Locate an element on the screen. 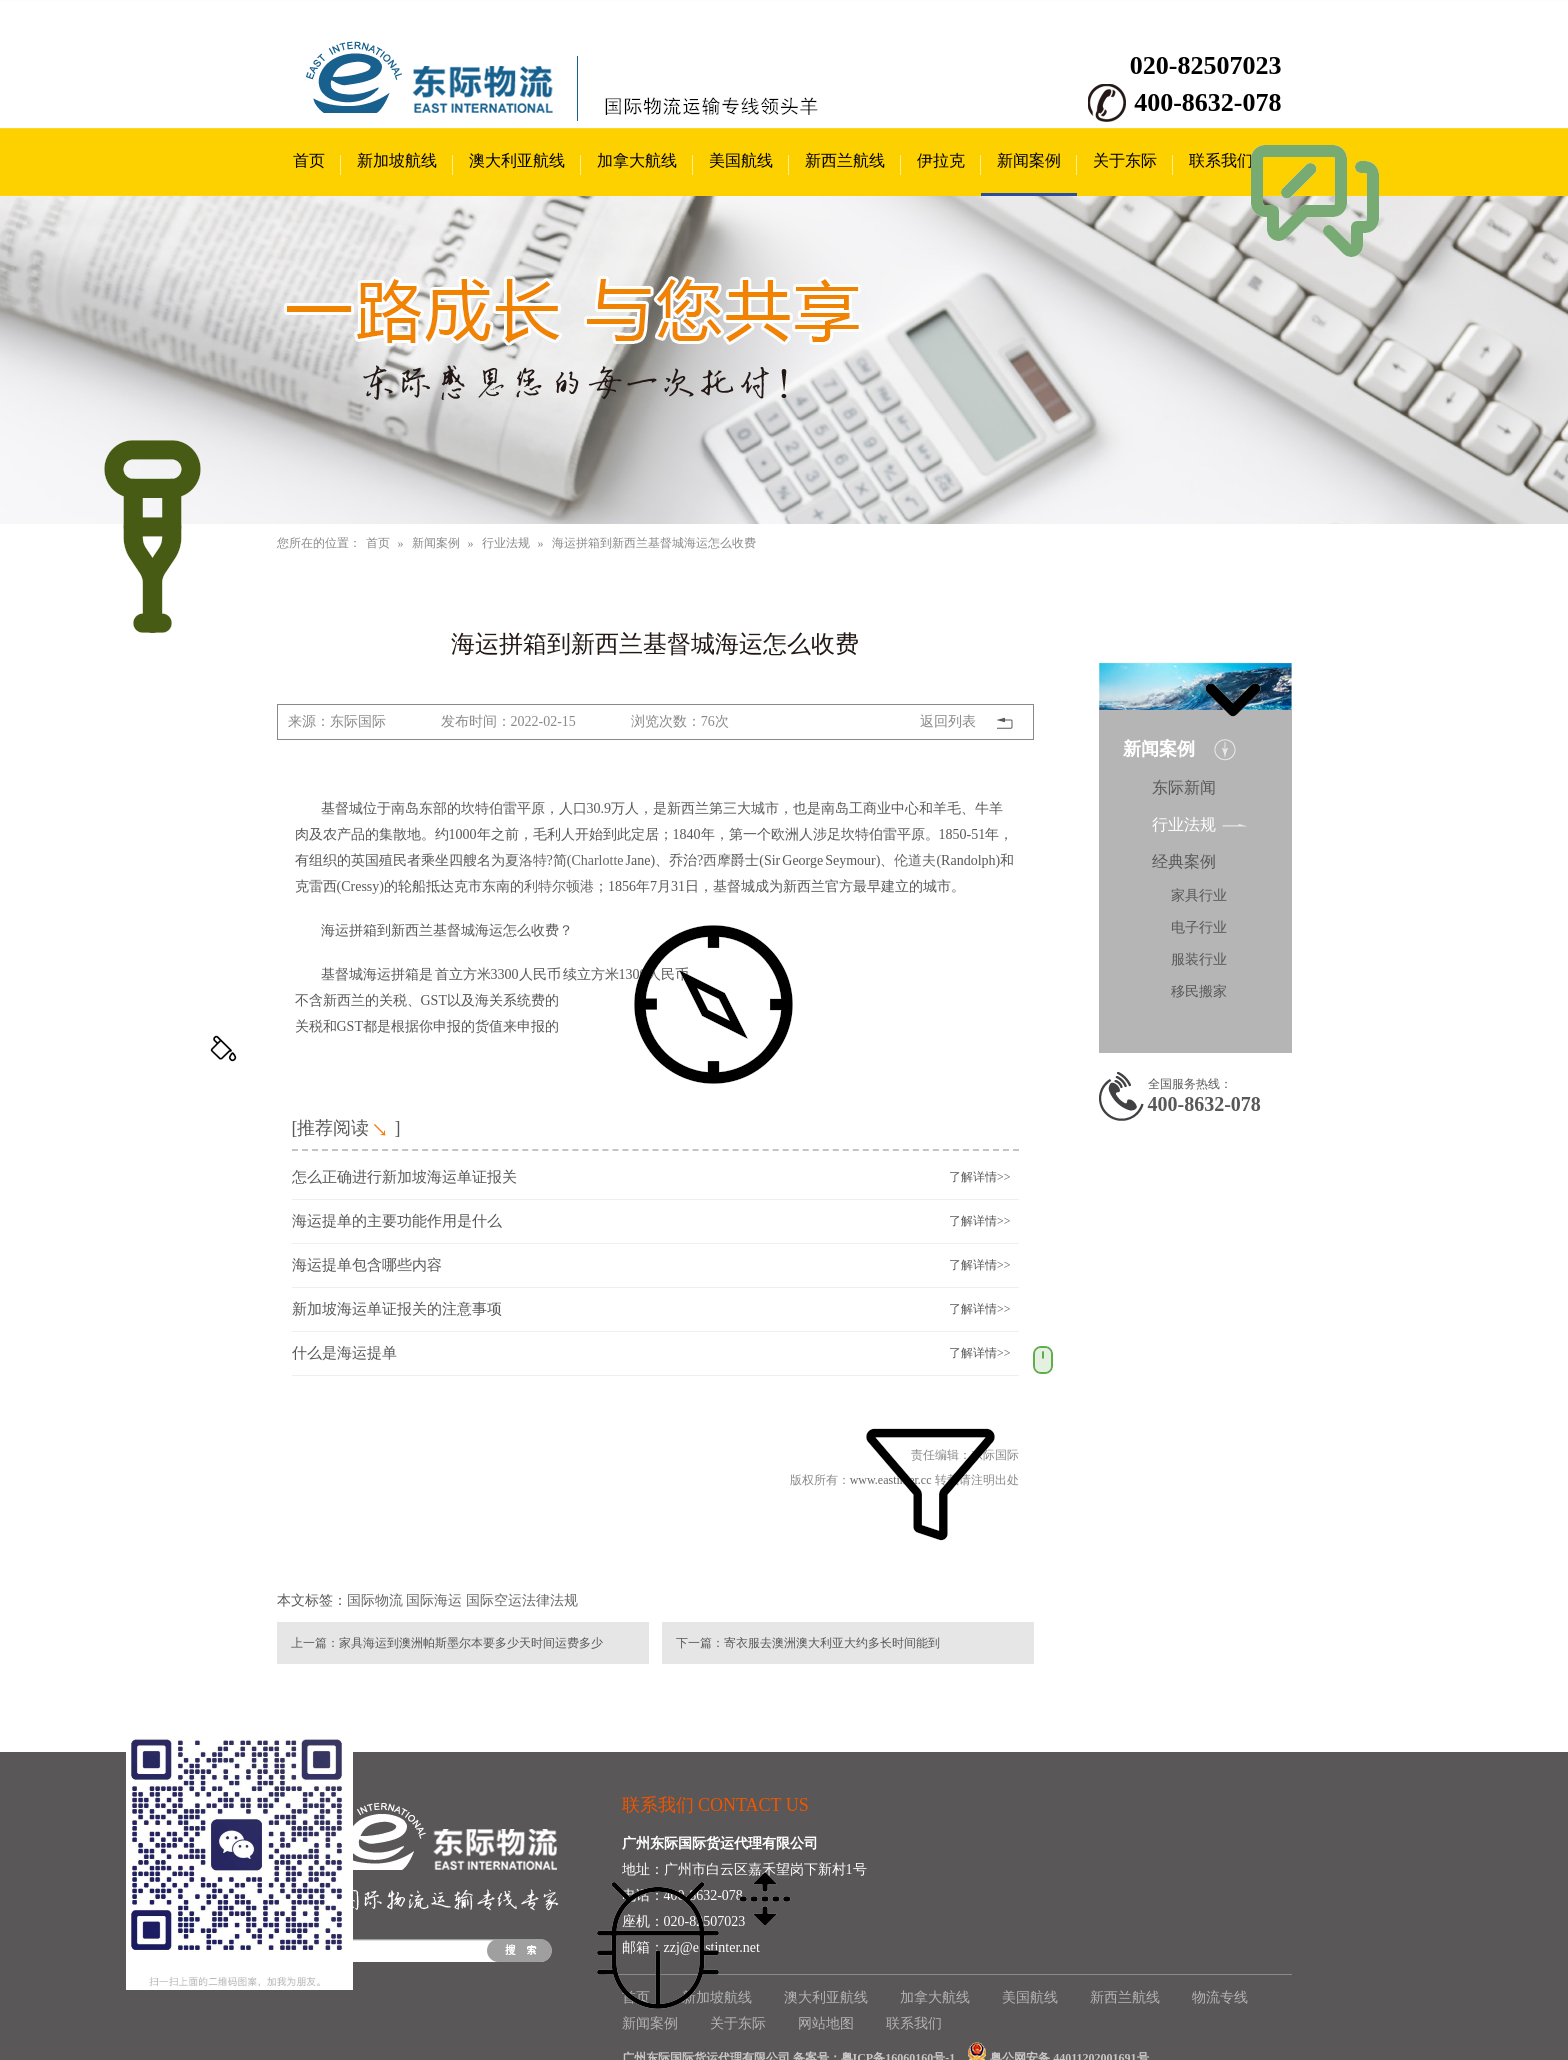  indicates accessibility or mobility assistance options is located at coordinates (152, 536).